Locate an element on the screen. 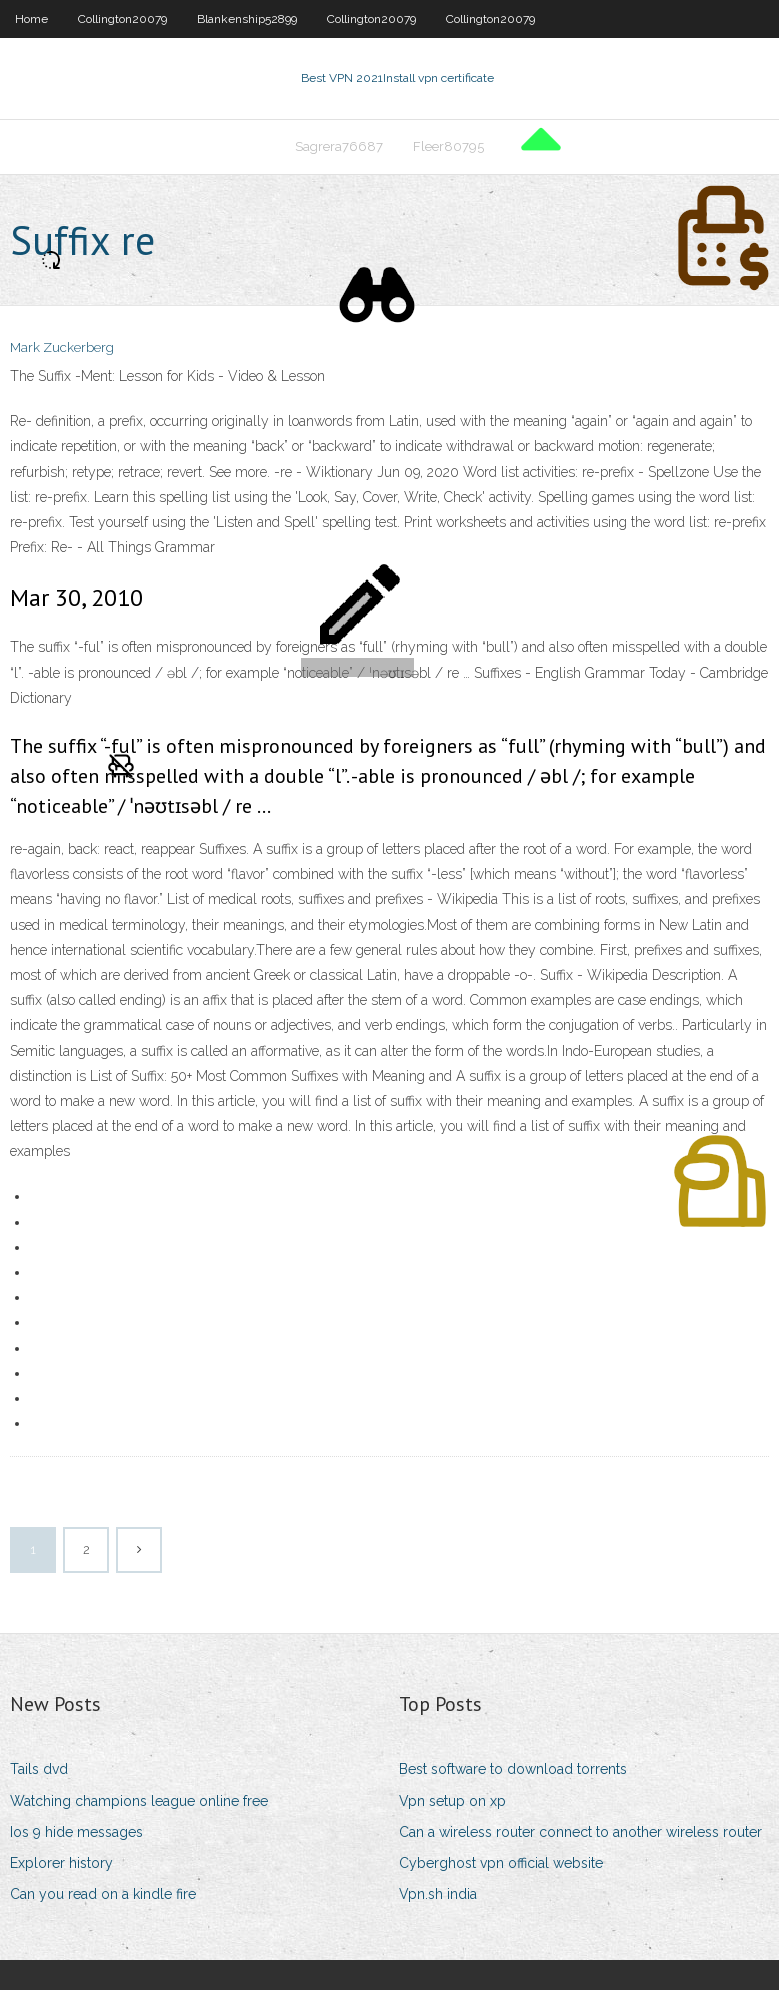 This screenshot has height=1990, width=779. collapse an expanded section is located at coordinates (541, 142).